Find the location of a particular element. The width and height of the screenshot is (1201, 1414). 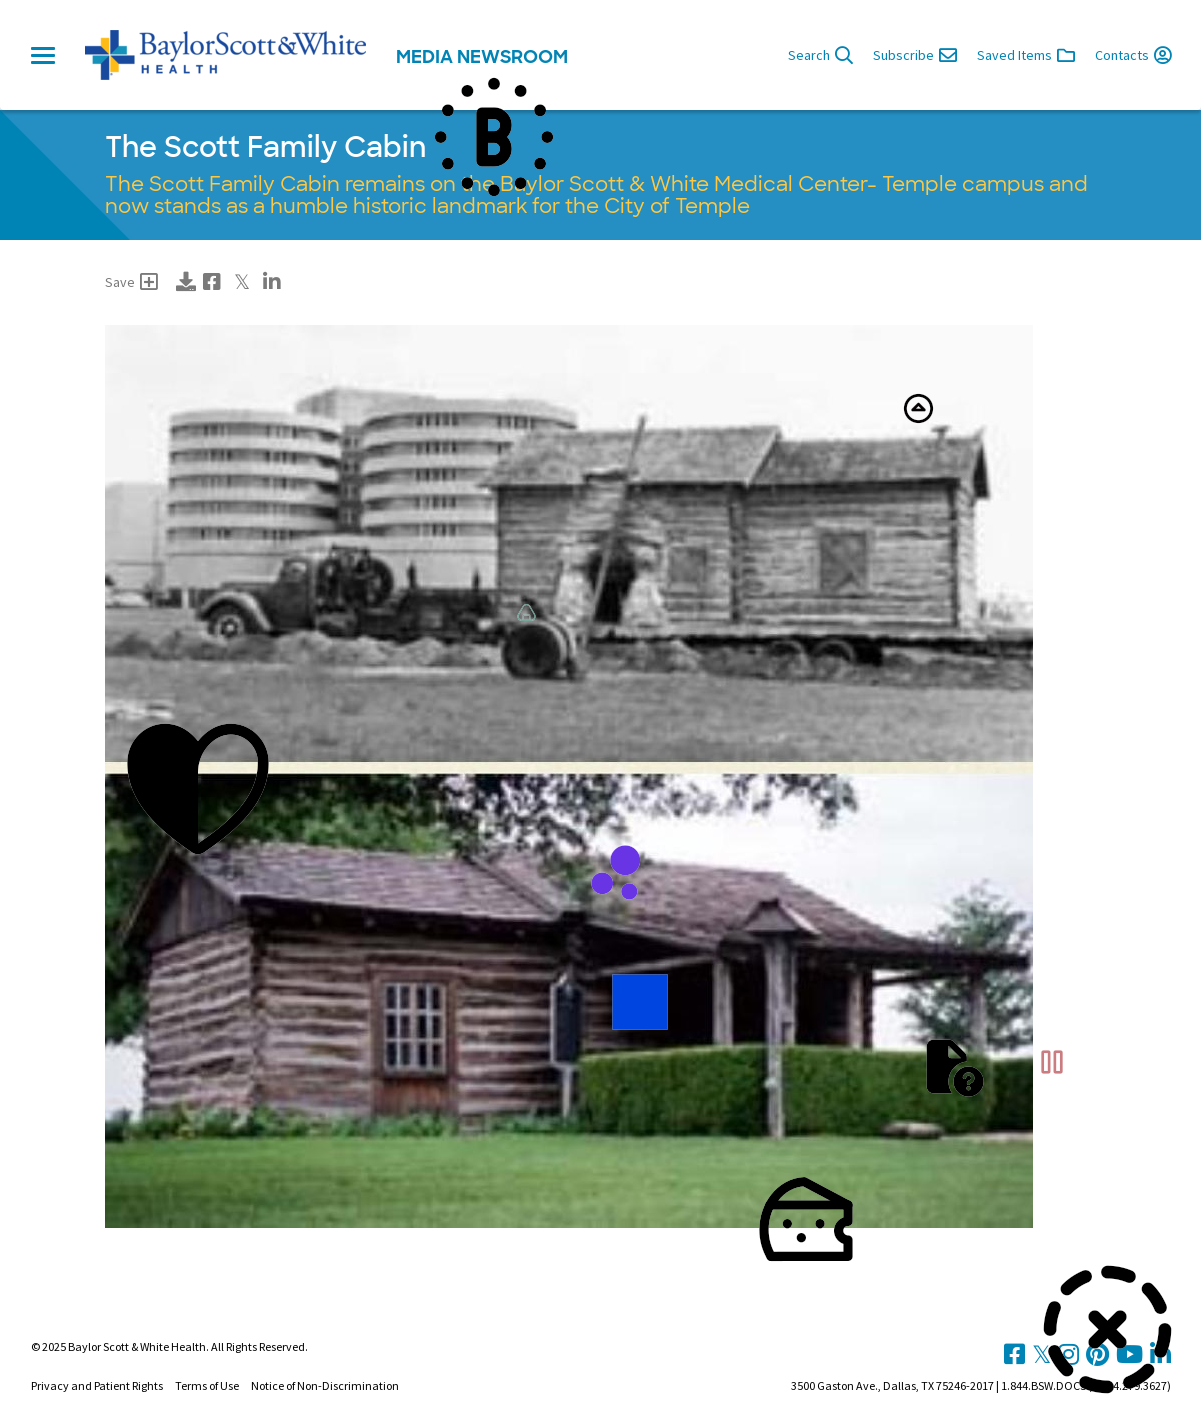

scroll to top of page is located at coordinates (918, 408).